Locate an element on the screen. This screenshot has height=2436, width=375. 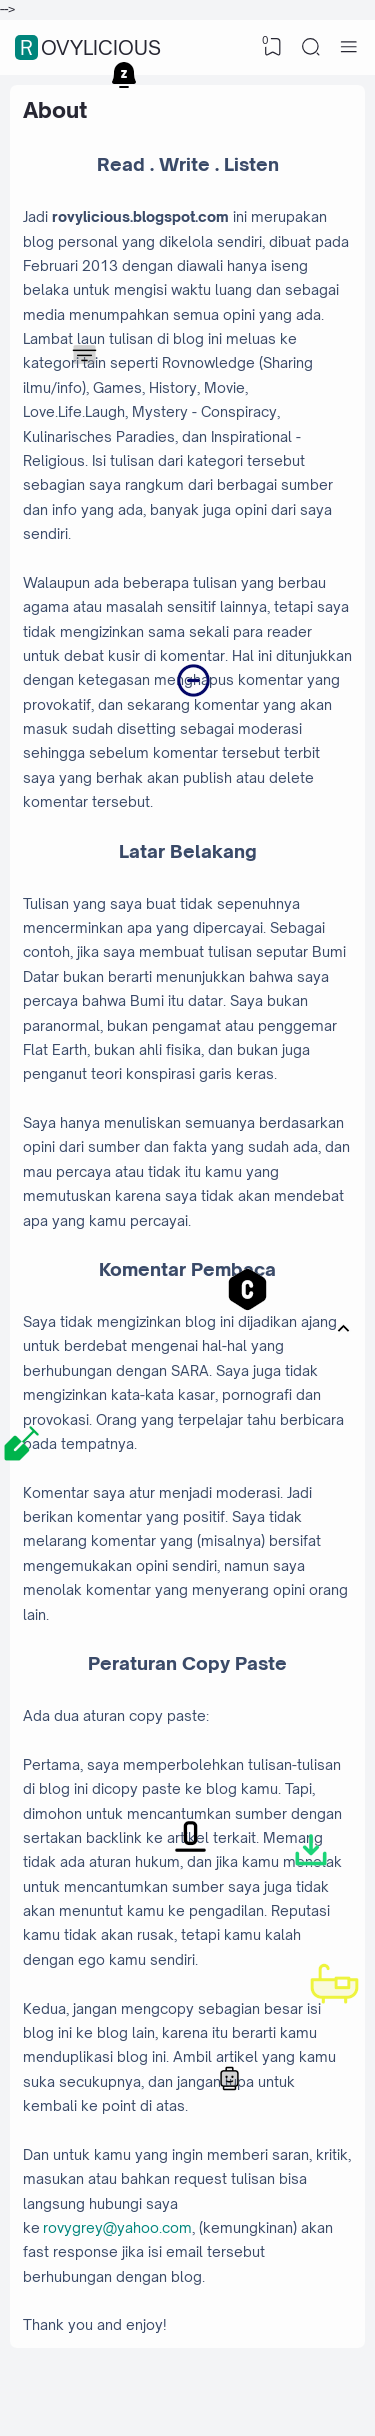
indicates a "C" category or classification level is located at coordinates (247, 1289).